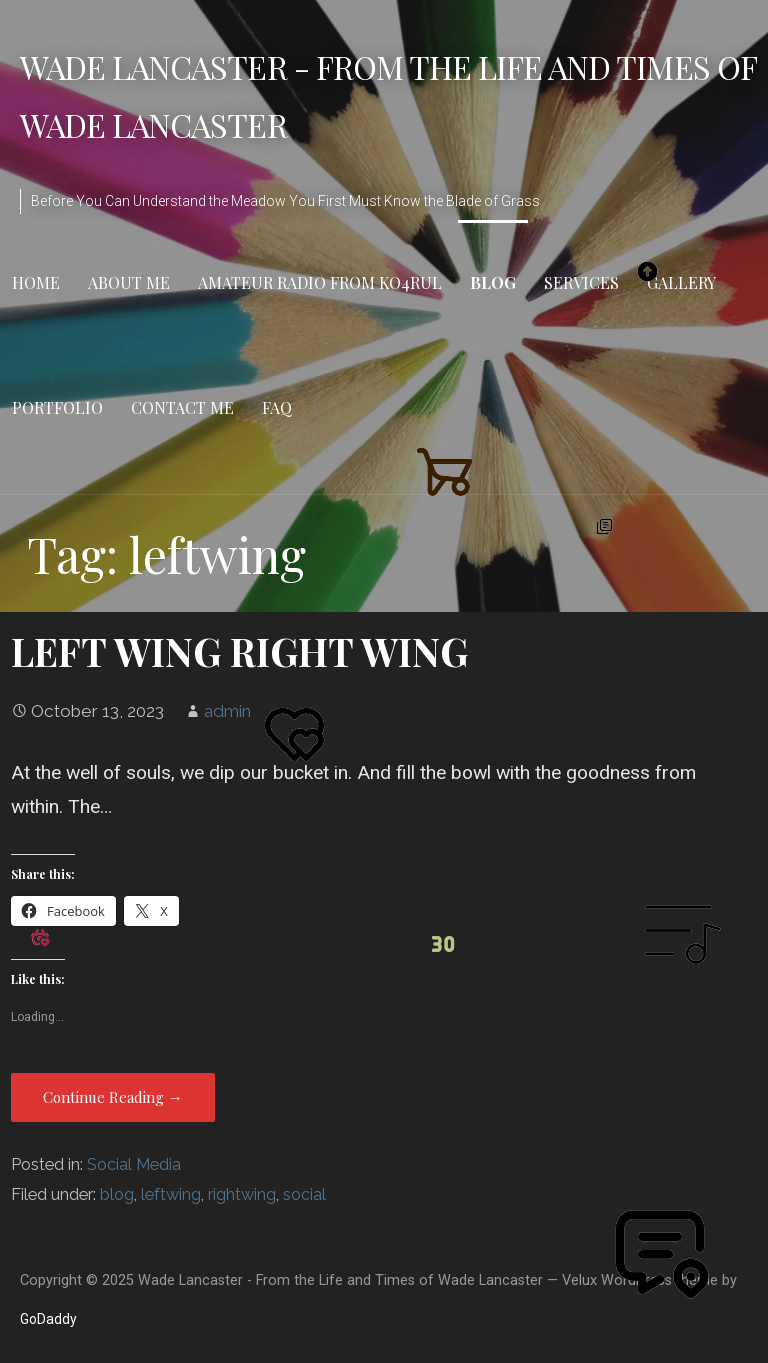 Image resolution: width=768 pixels, height=1363 pixels. Describe the element at coordinates (294, 734) in the screenshot. I see `view liked or favorited items` at that location.